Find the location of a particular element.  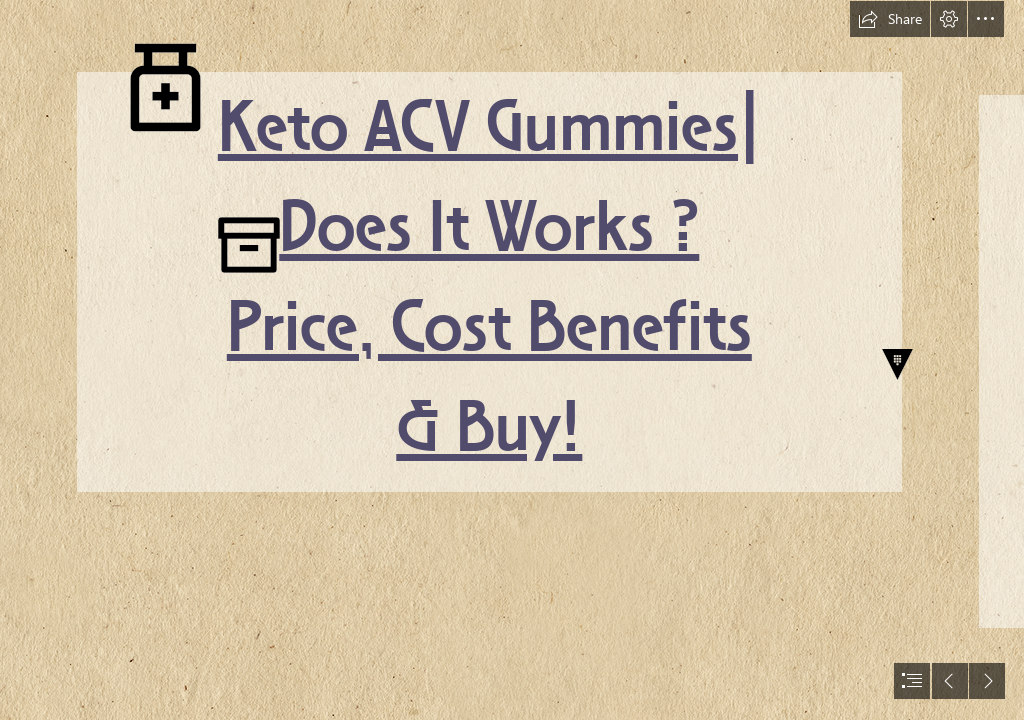

archive this item is located at coordinates (249, 245).